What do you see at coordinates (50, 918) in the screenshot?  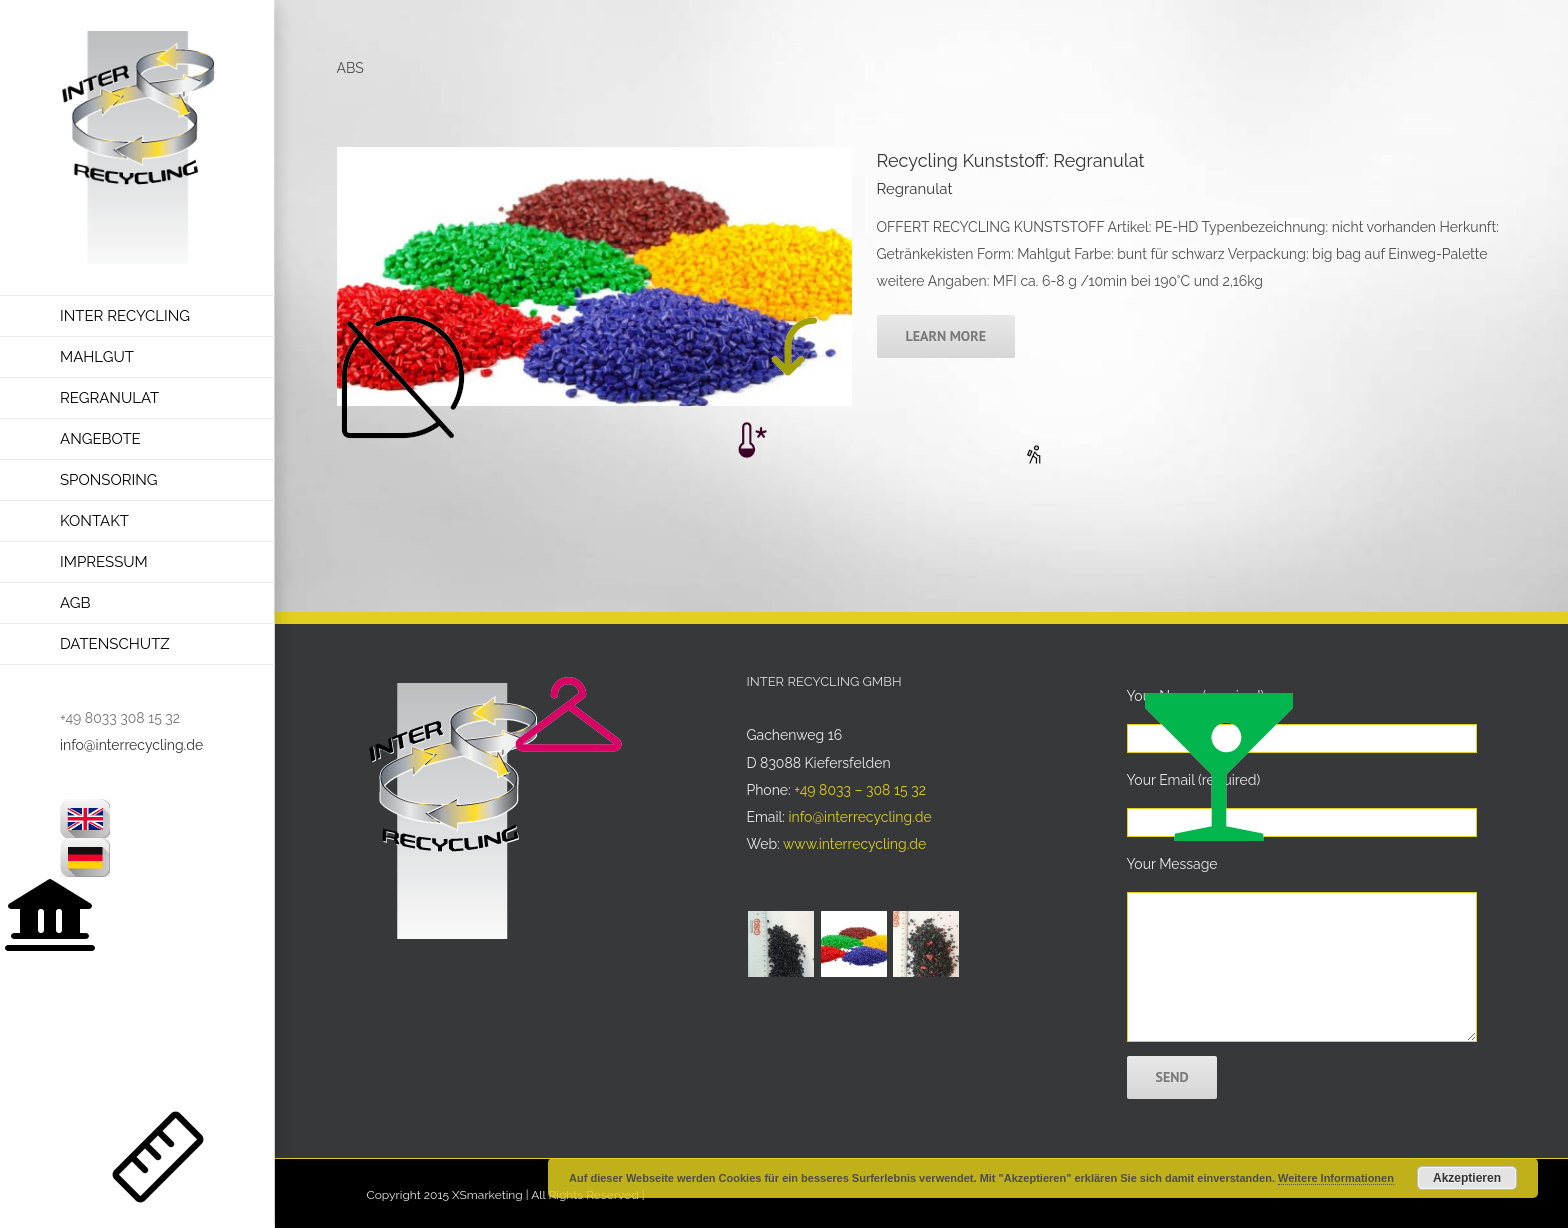 I see `access banking or financial services` at bounding box center [50, 918].